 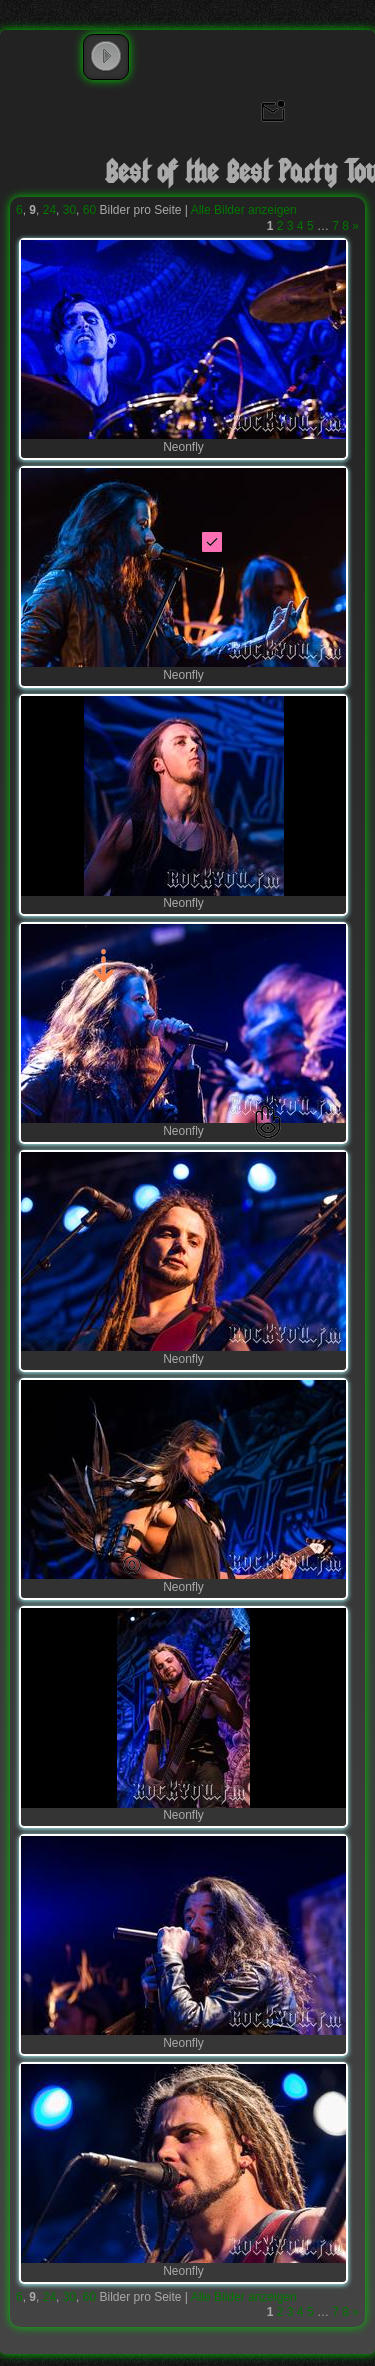 What do you see at coordinates (268, 1122) in the screenshot?
I see `access hand tracking or gesture recognition settings` at bounding box center [268, 1122].